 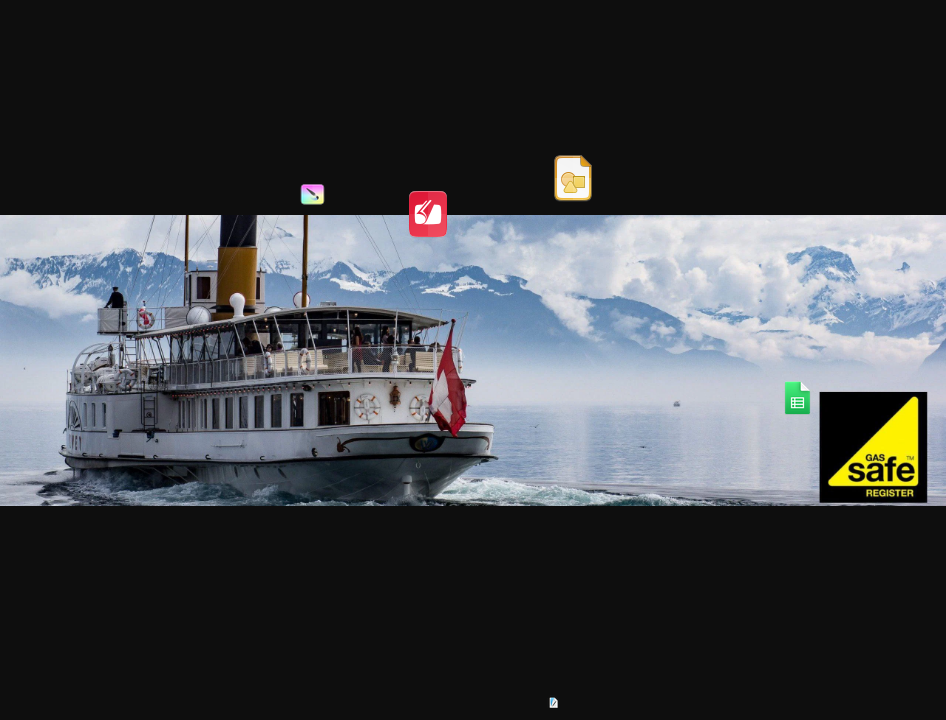 I want to click on libreoffice draw document file, so click(x=573, y=178).